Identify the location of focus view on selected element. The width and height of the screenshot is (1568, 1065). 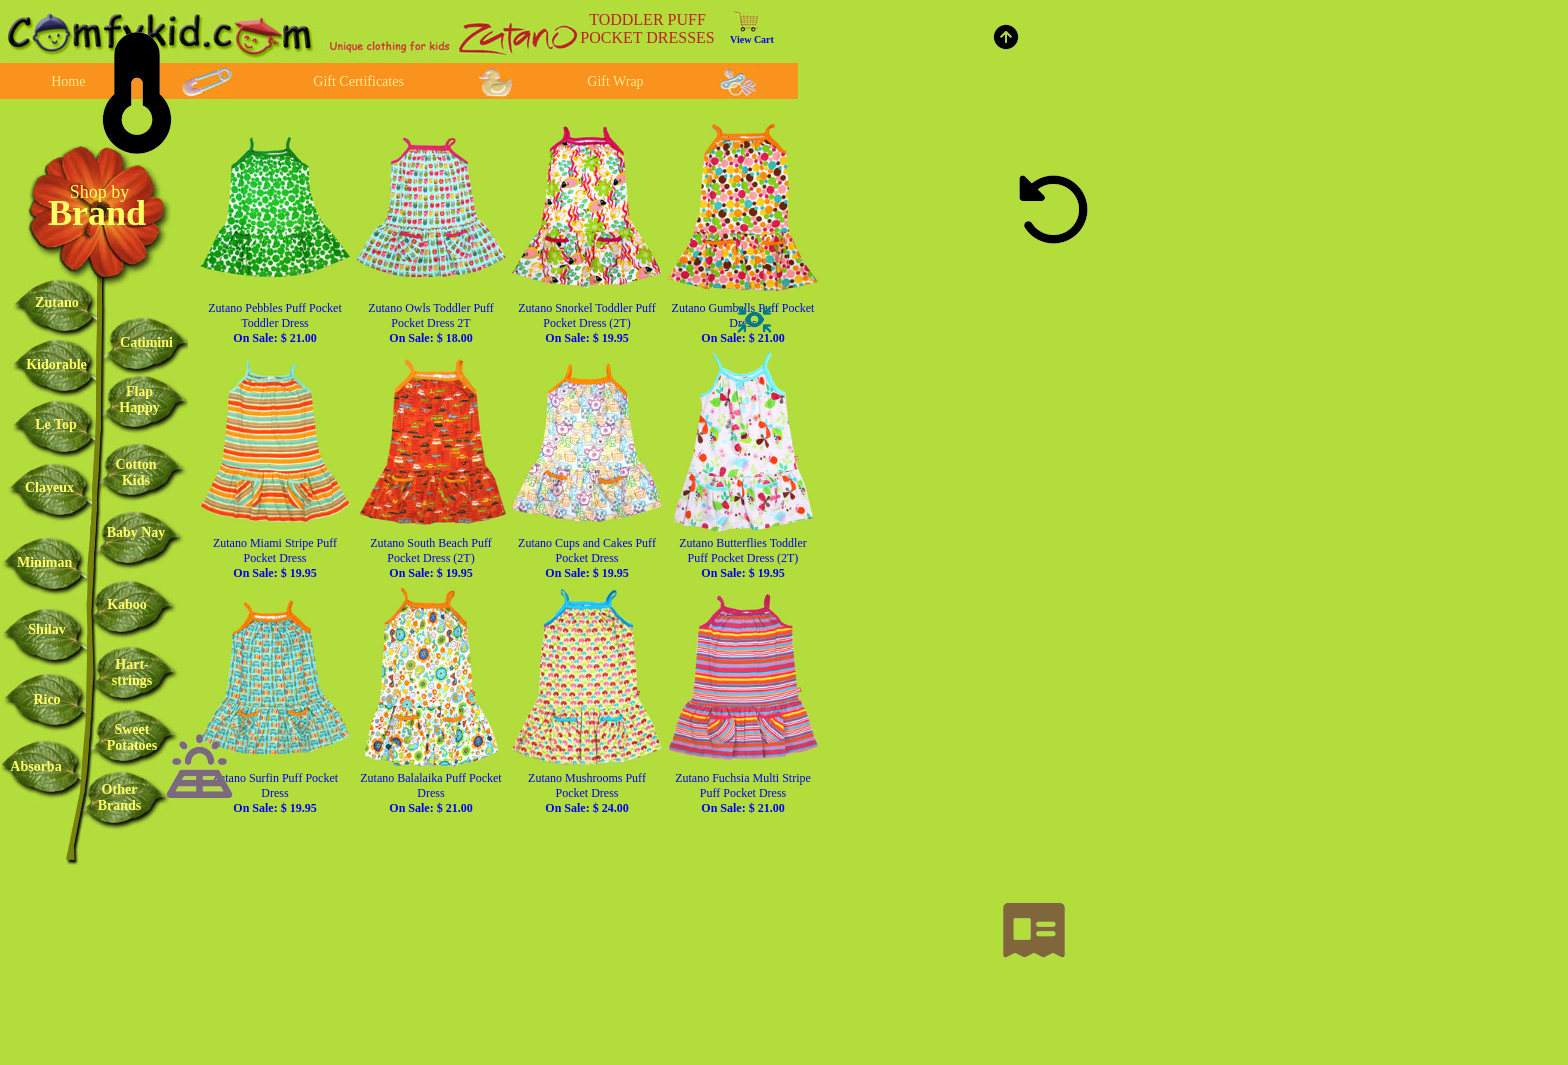
(754, 319).